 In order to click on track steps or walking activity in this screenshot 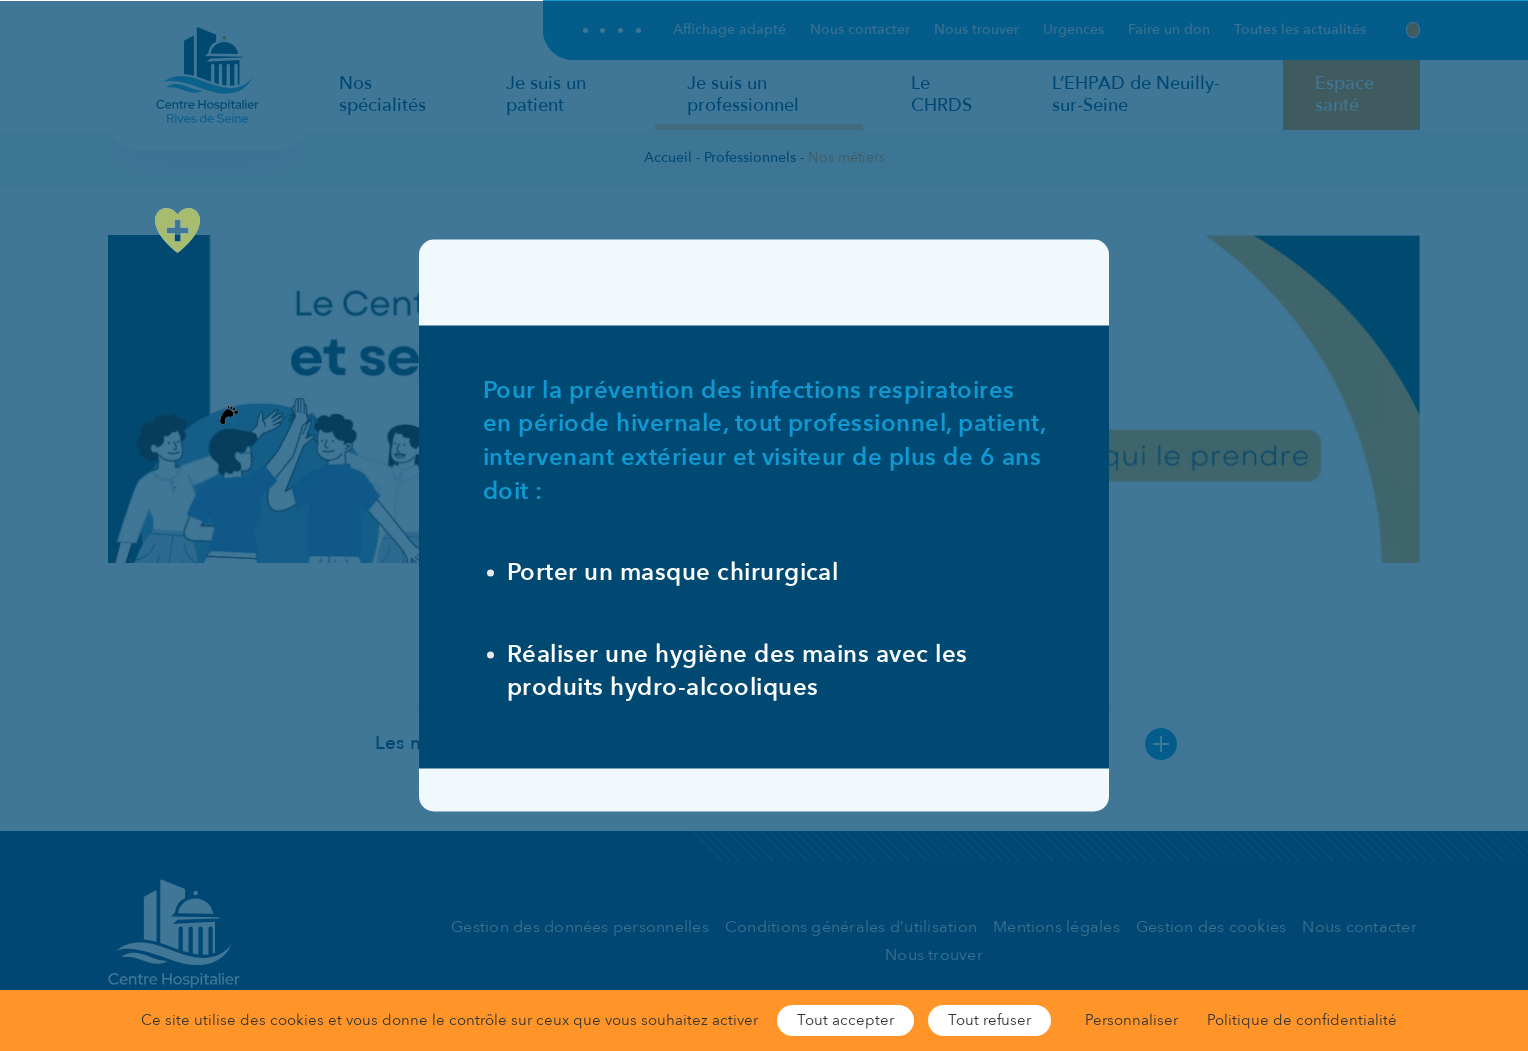, I will do `click(229, 415)`.